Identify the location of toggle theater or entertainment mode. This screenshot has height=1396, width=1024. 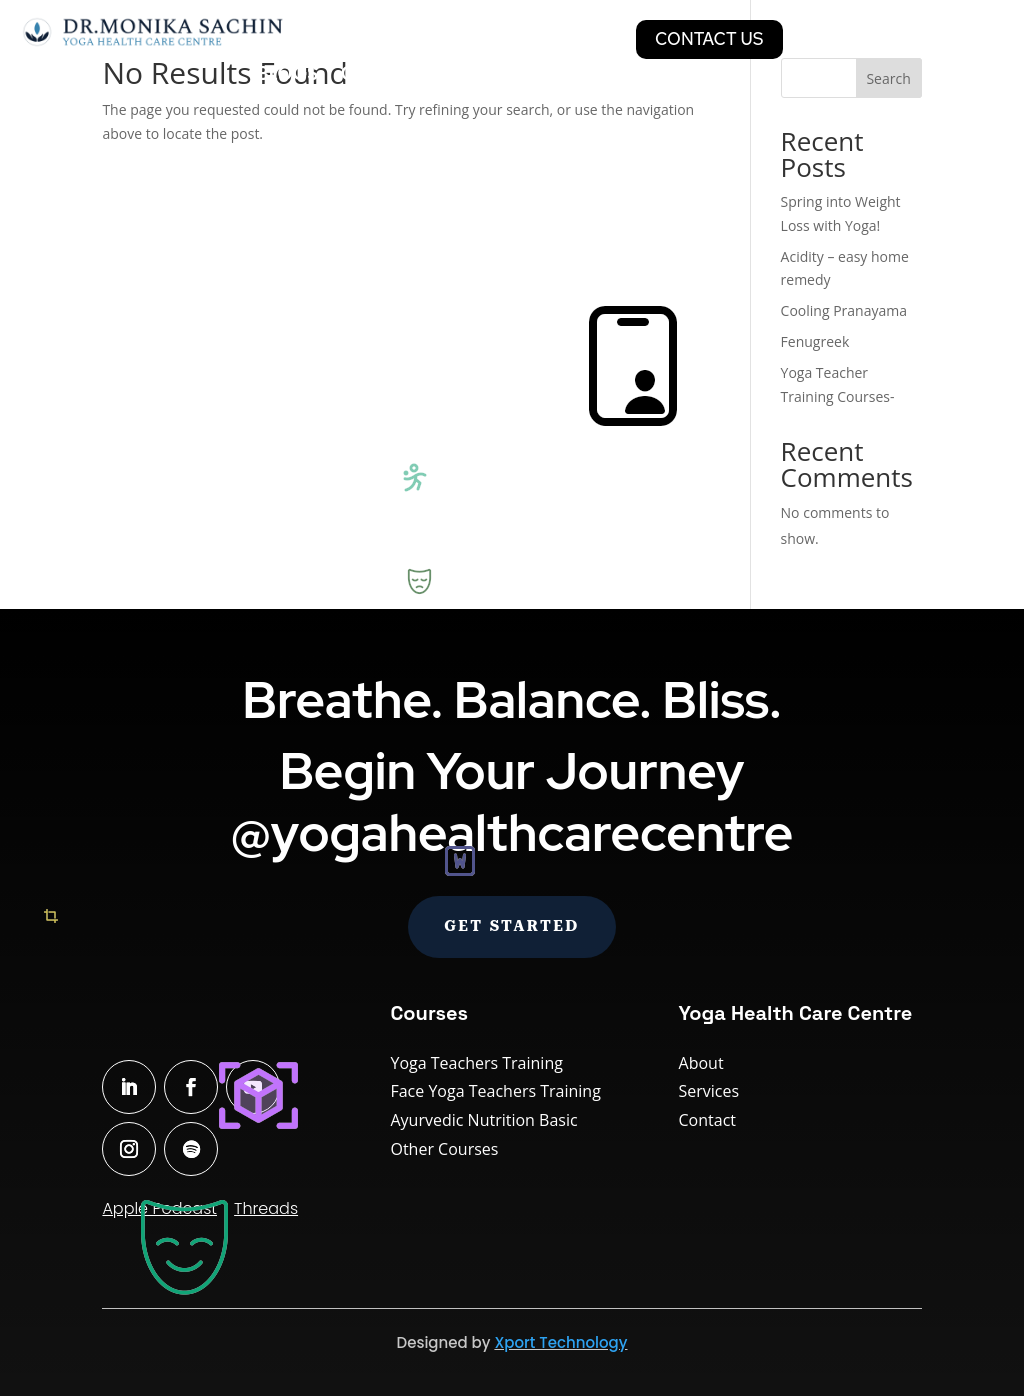
(184, 1243).